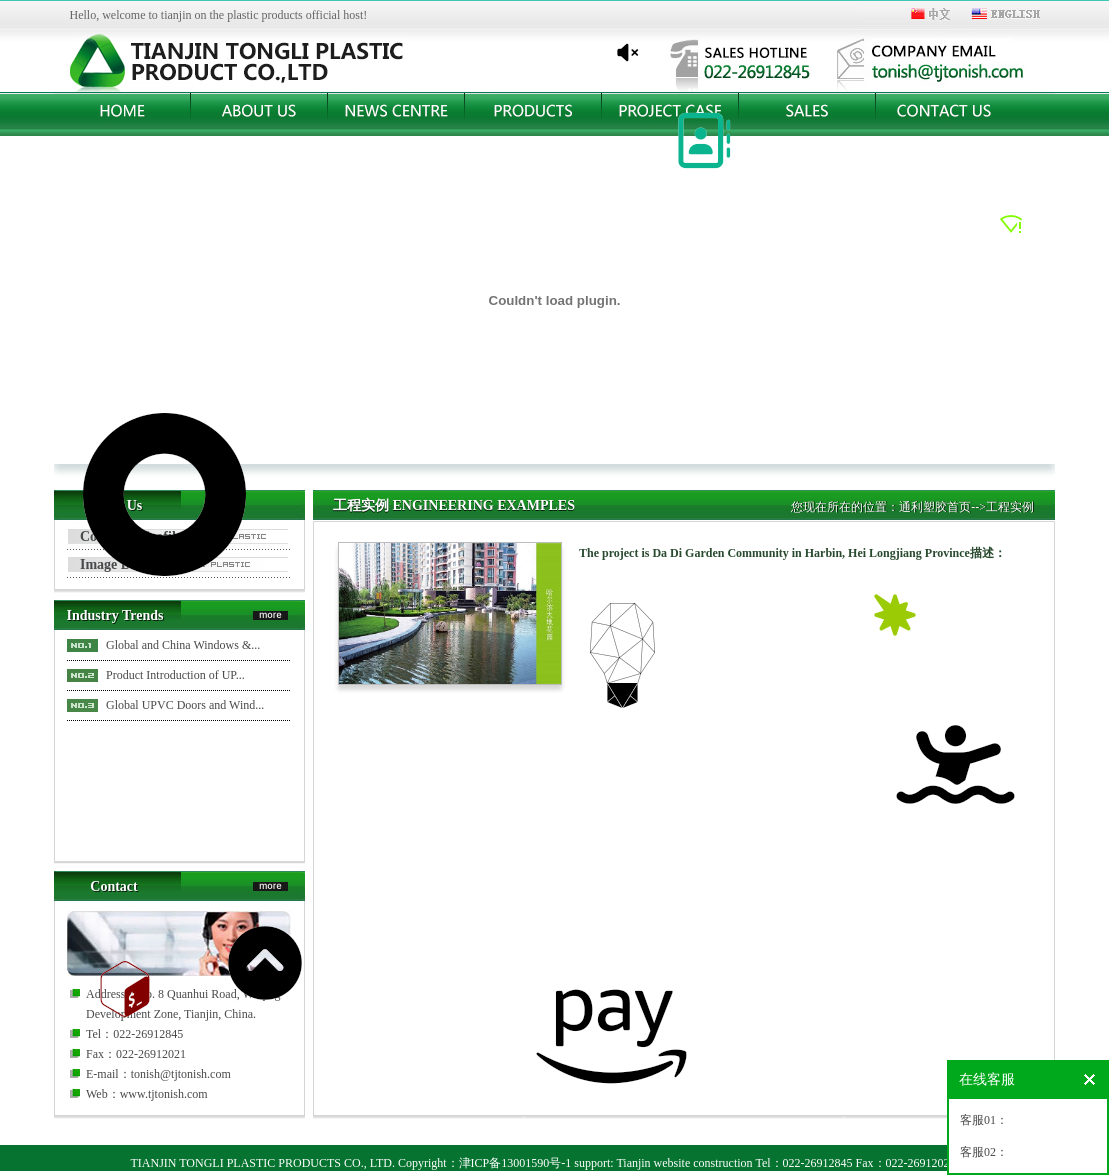  What do you see at coordinates (265, 963) in the screenshot?
I see `scroll to top of page` at bounding box center [265, 963].